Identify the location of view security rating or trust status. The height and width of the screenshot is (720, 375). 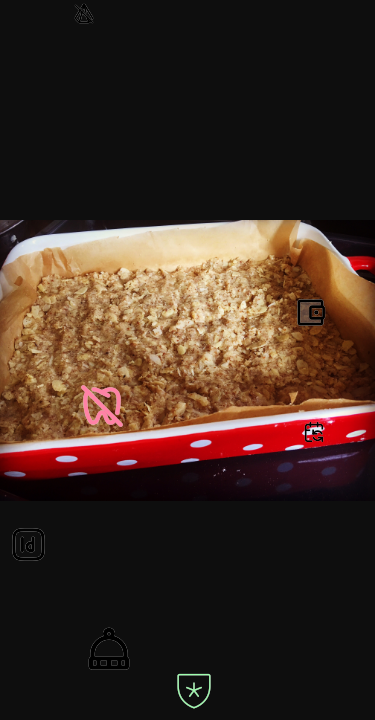
(194, 689).